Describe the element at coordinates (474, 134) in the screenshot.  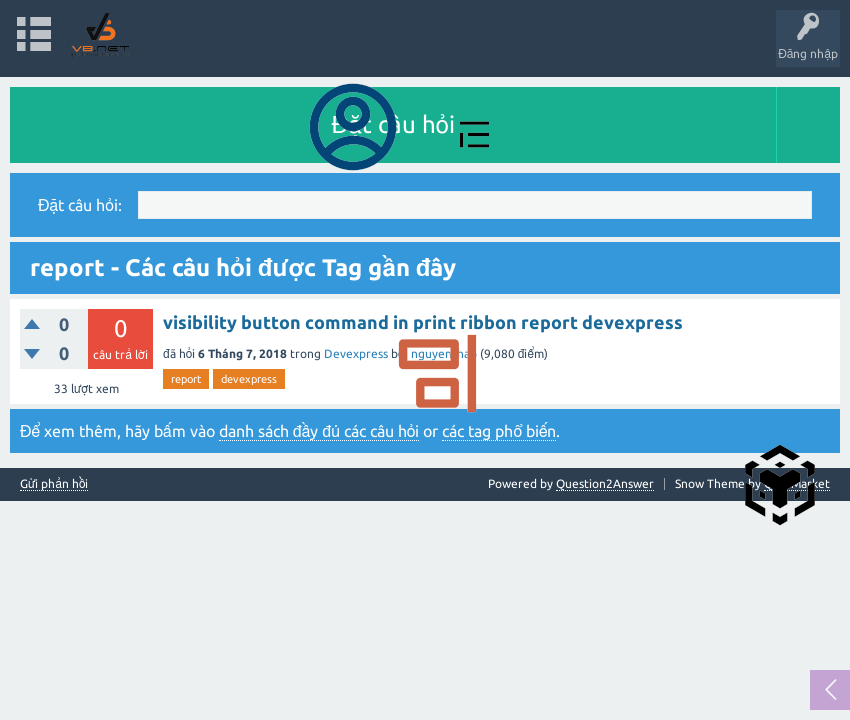
I see `insert a block quote` at that location.